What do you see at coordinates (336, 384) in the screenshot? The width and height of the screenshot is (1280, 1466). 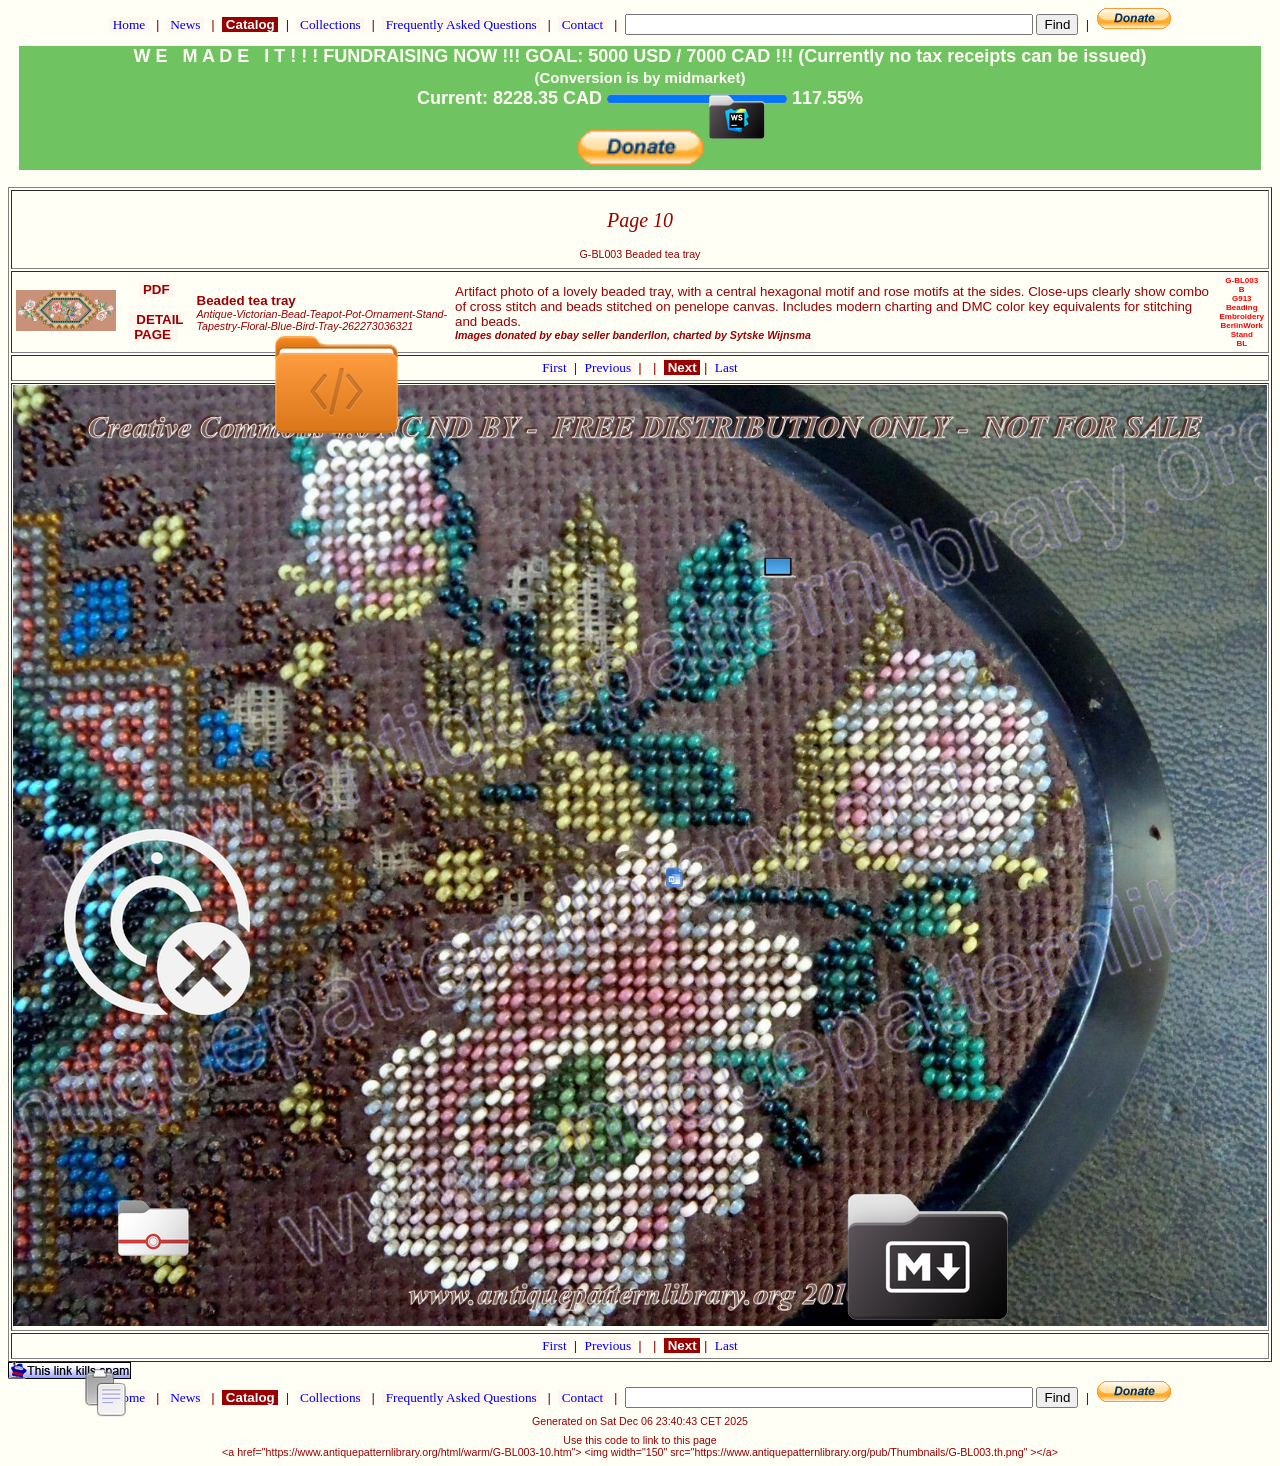 I see `open folder containing code or development files` at bounding box center [336, 384].